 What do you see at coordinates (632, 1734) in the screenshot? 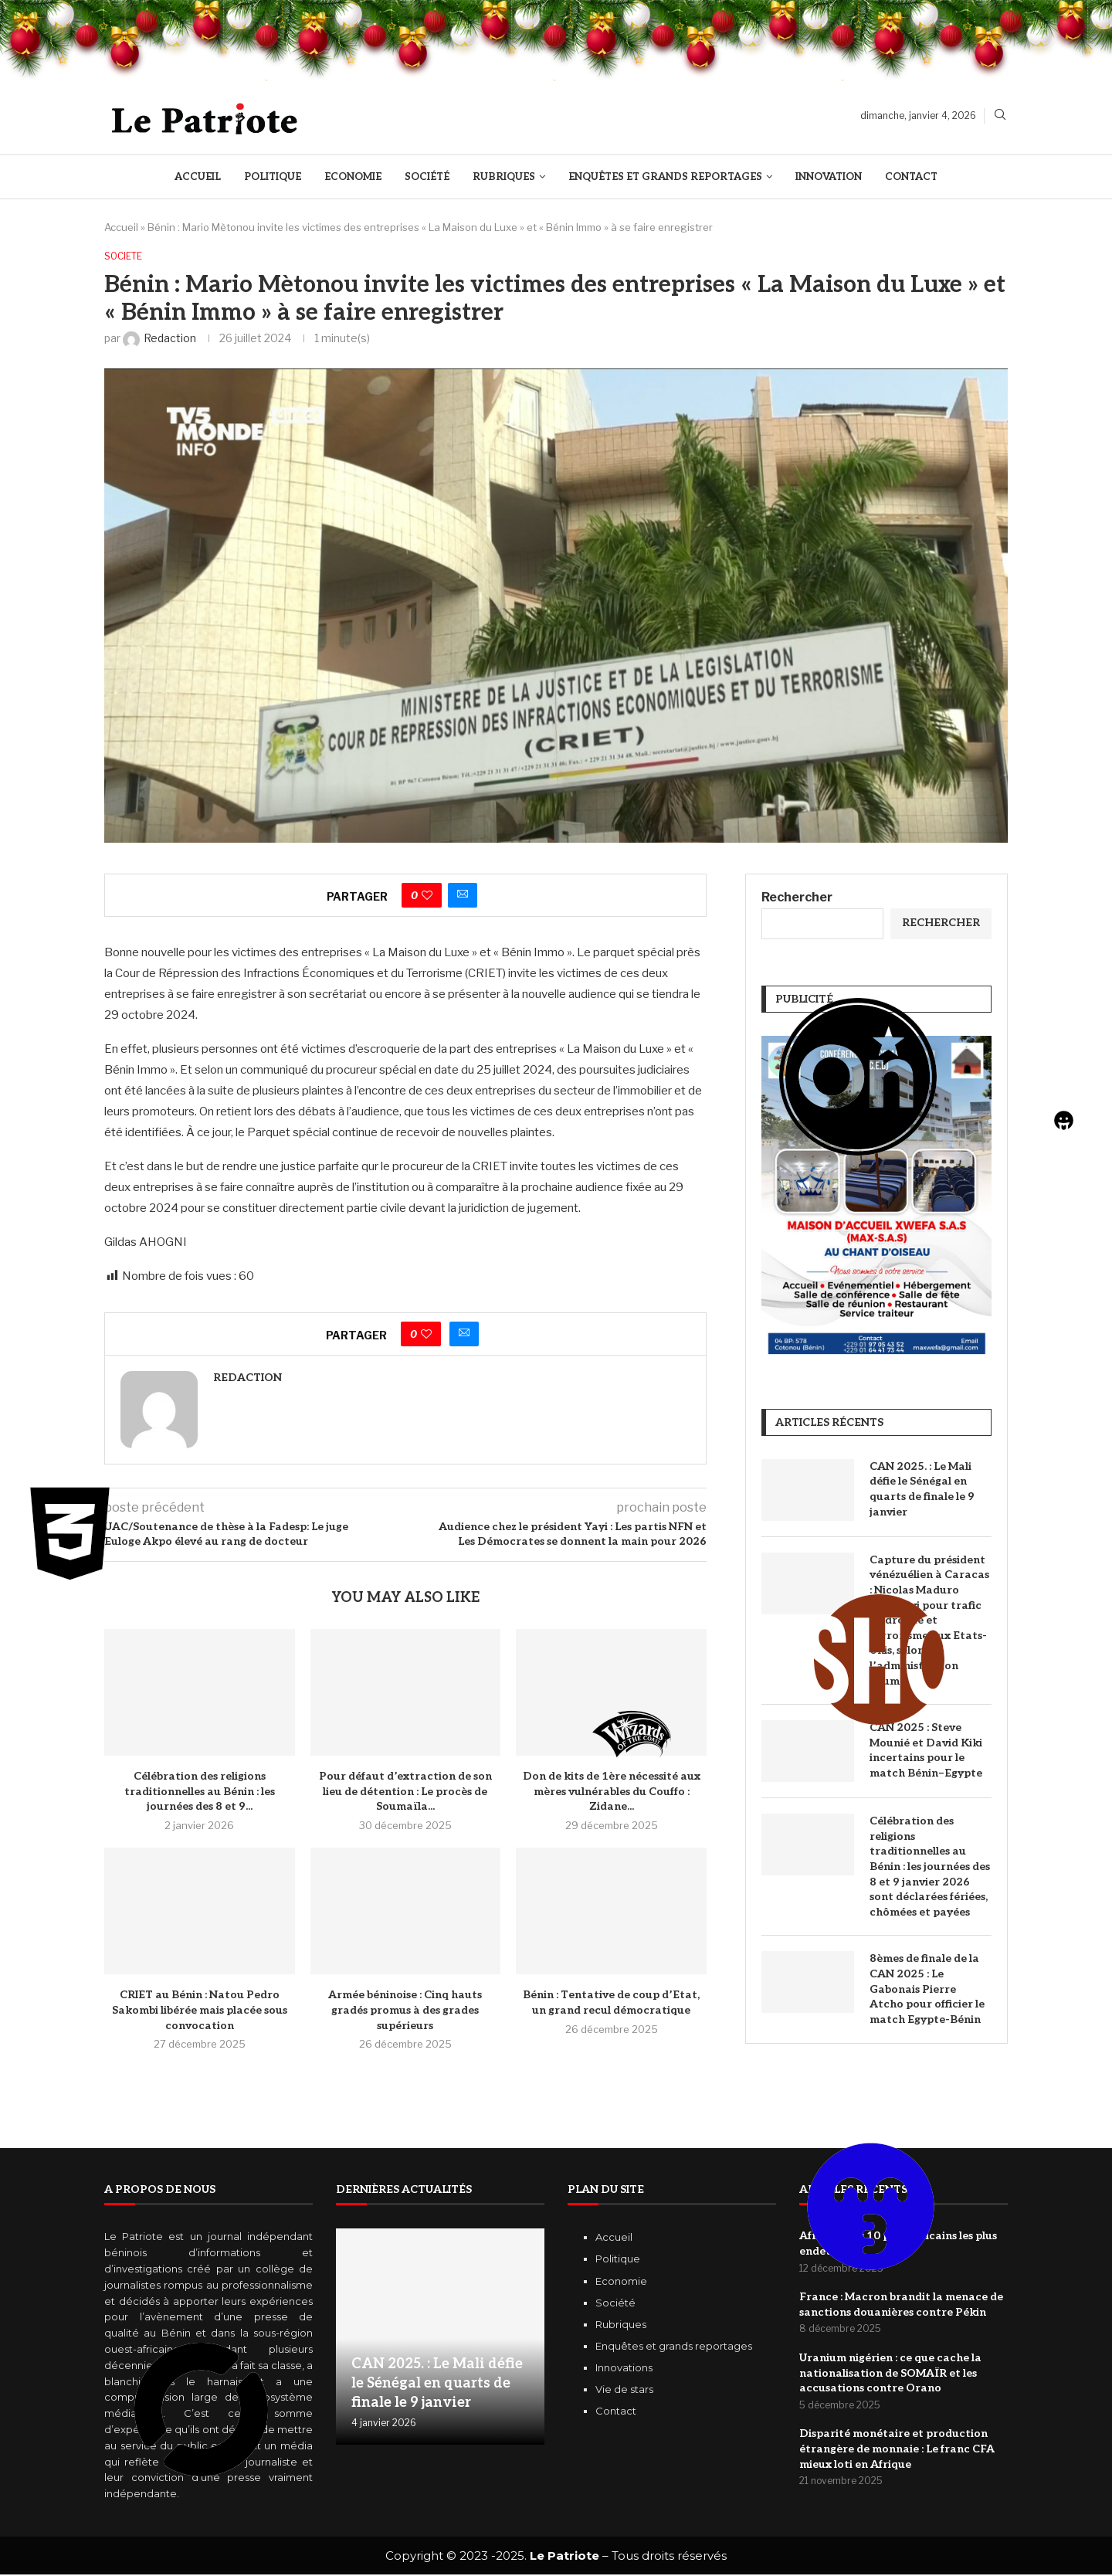
I see `wizards of the coast company logo` at bounding box center [632, 1734].